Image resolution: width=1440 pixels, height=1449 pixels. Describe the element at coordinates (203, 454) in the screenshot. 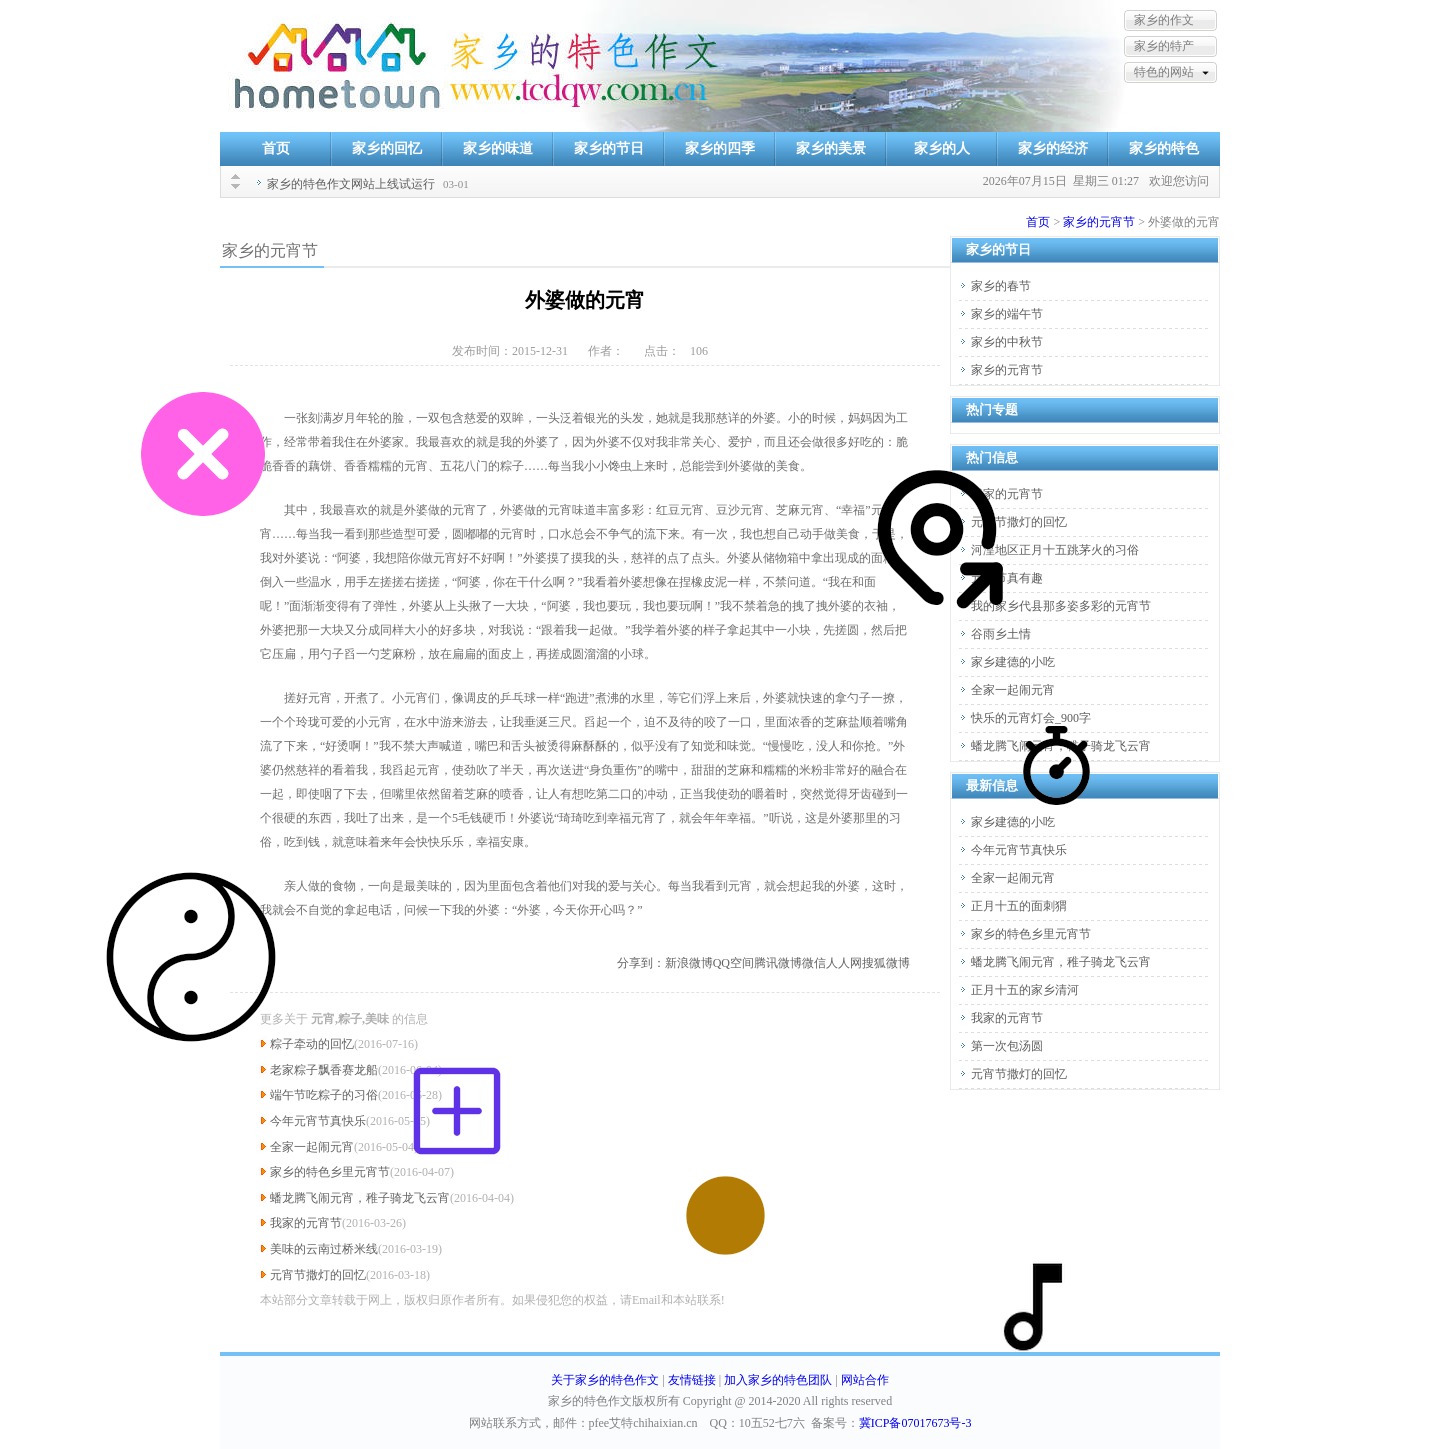

I see `close or dismiss a dialog` at that location.